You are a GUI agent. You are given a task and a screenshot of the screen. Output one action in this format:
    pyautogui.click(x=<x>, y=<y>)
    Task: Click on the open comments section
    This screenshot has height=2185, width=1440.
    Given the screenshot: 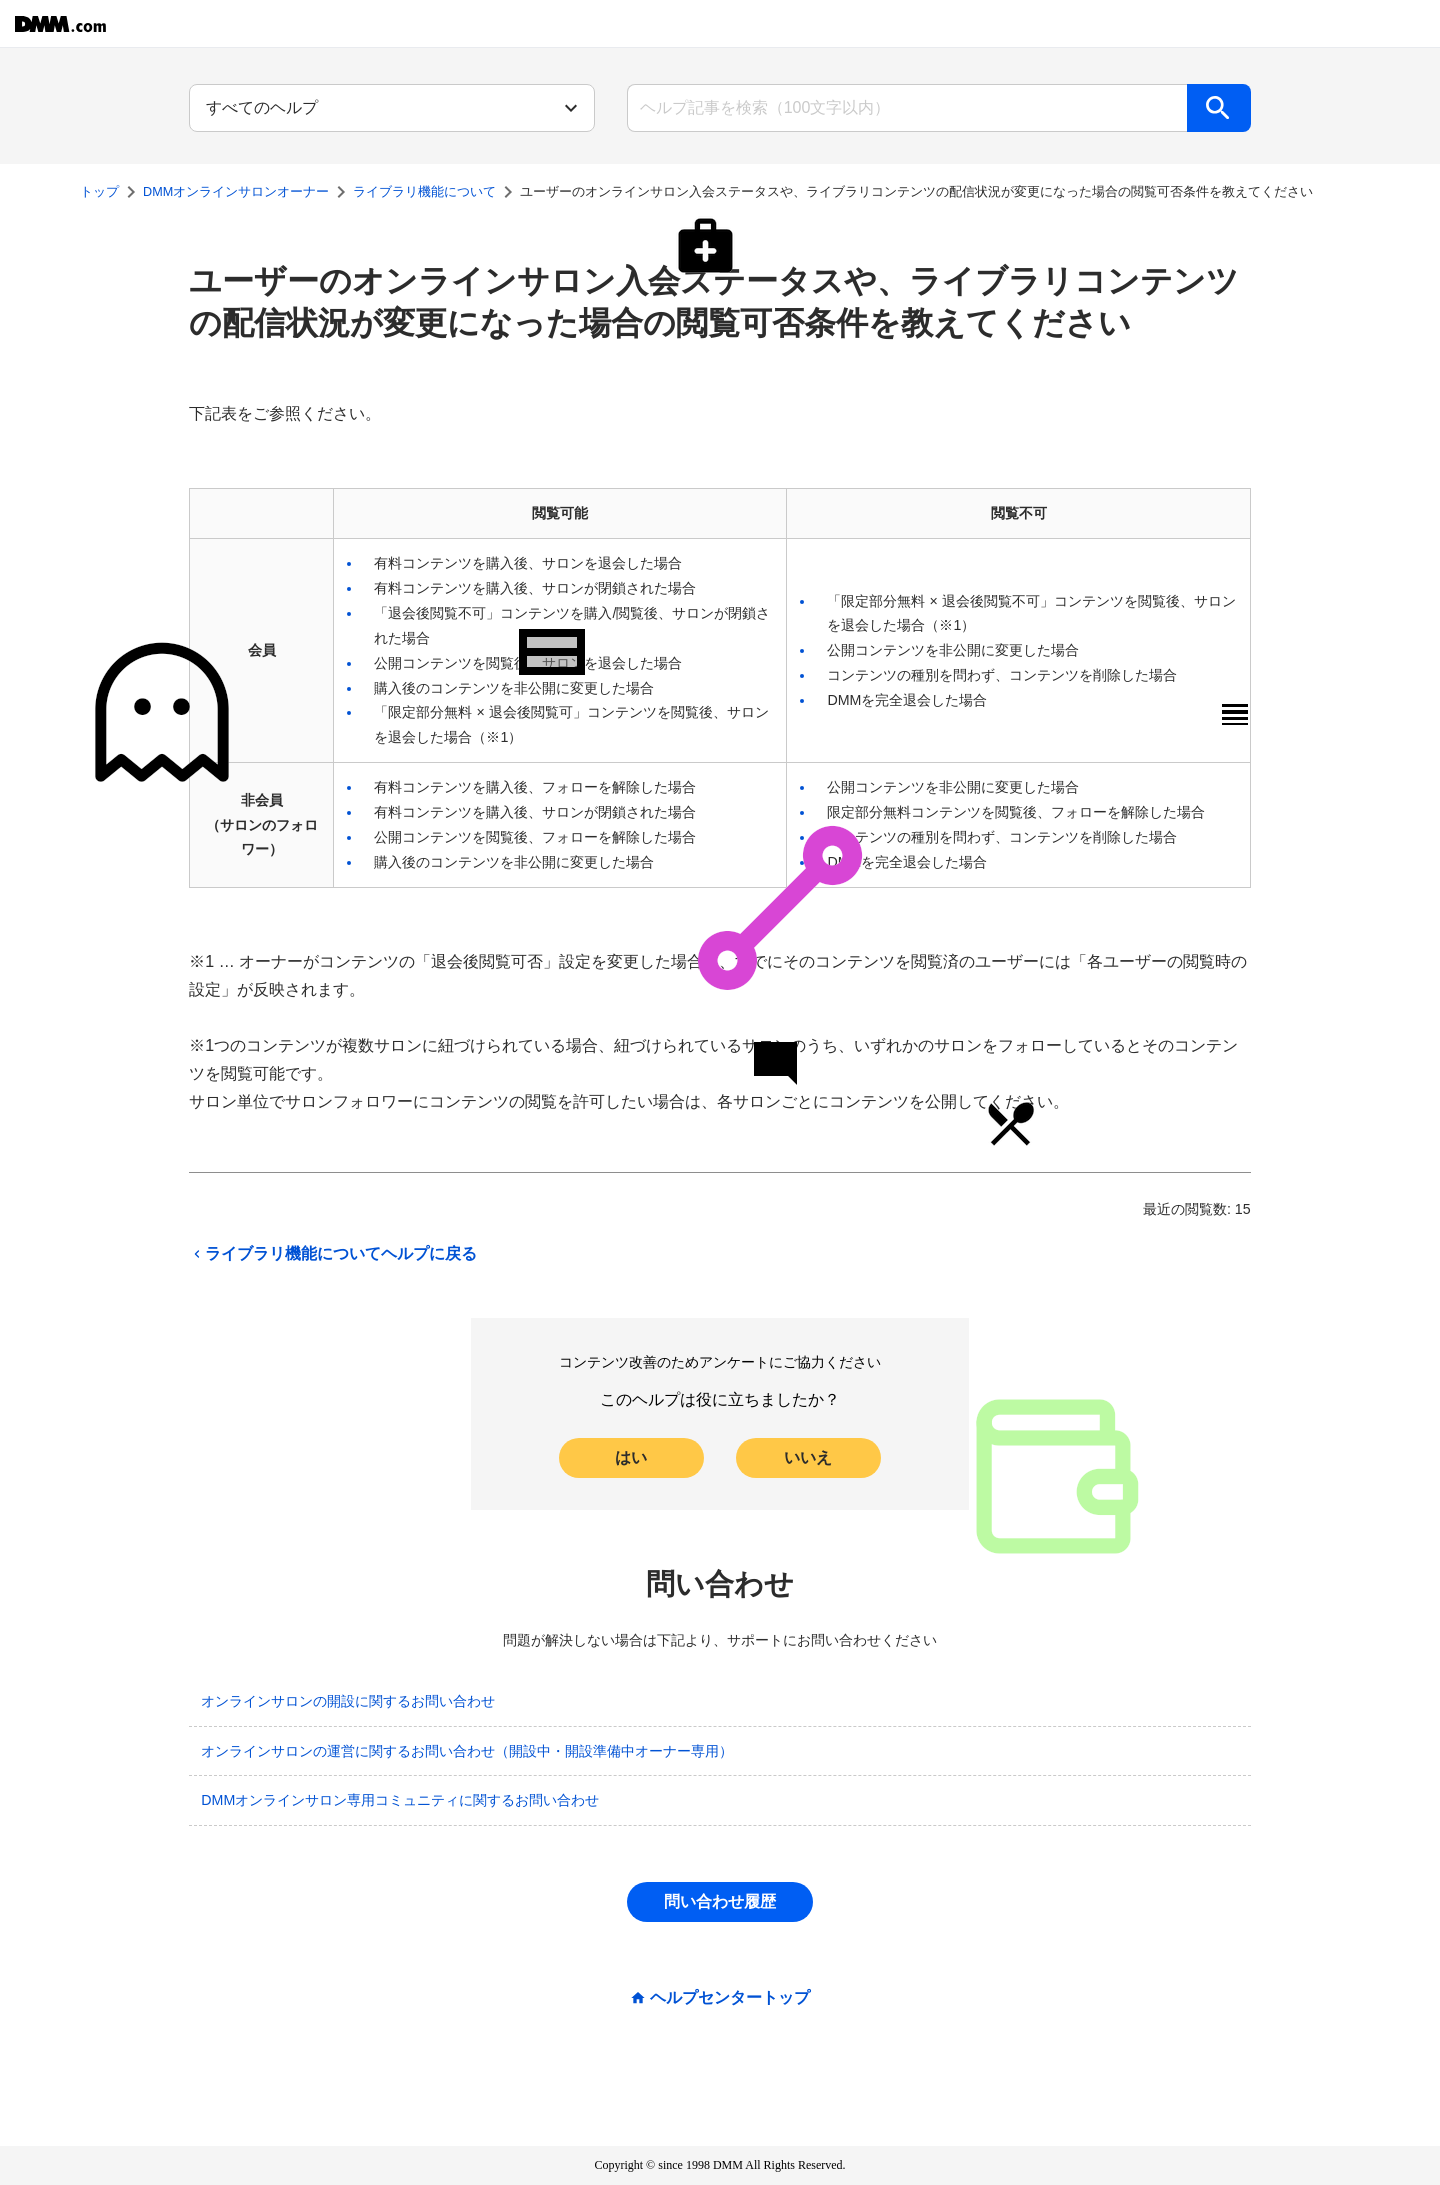 What is the action you would take?
    pyautogui.click(x=775, y=1063)
    